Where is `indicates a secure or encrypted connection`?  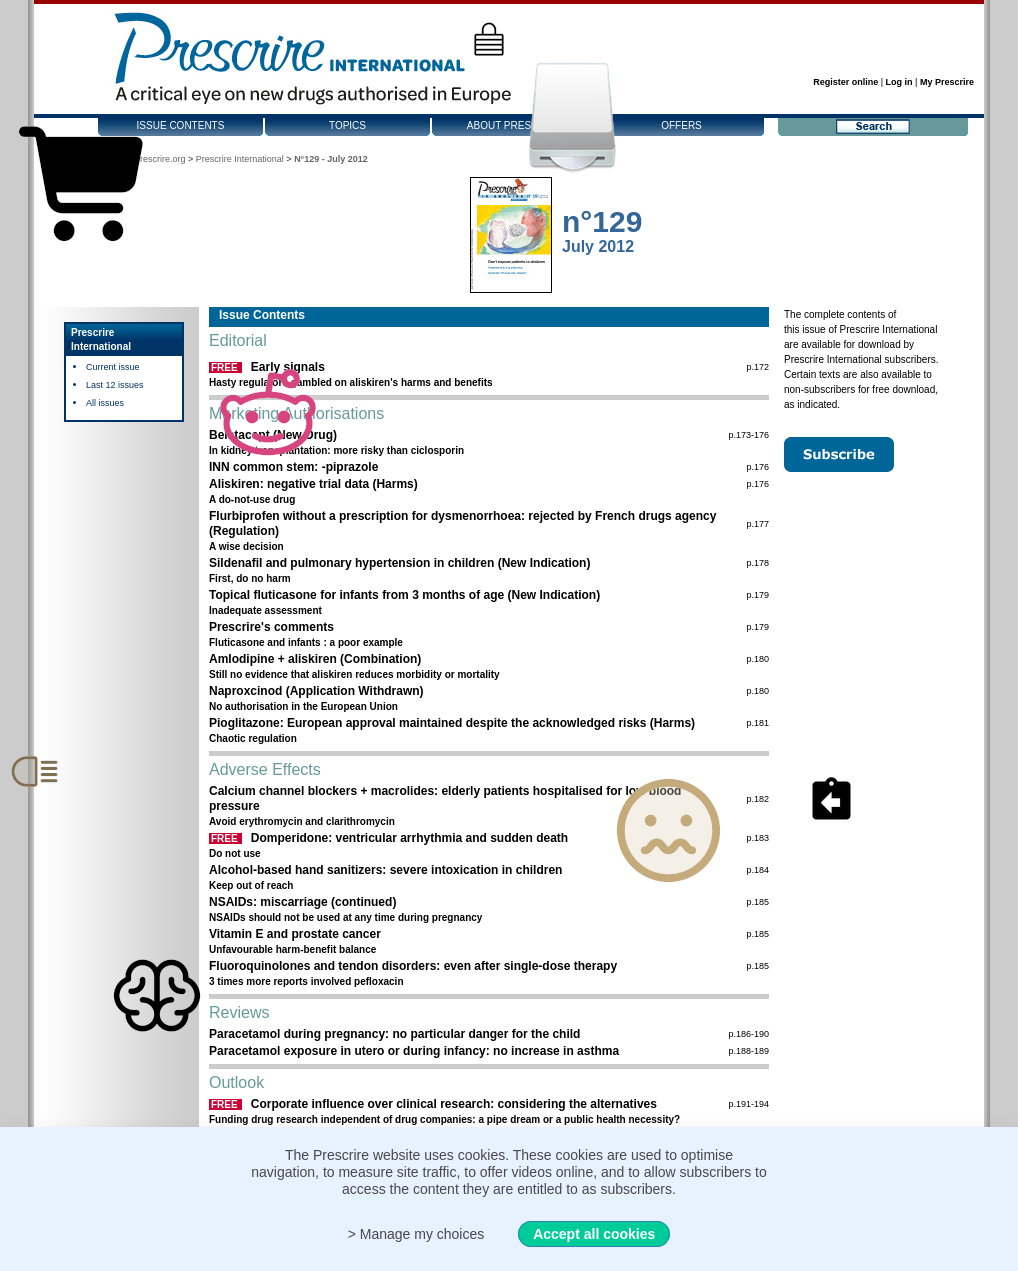
indicates a secure or encrypted connection is located at coordinates (489, 41).